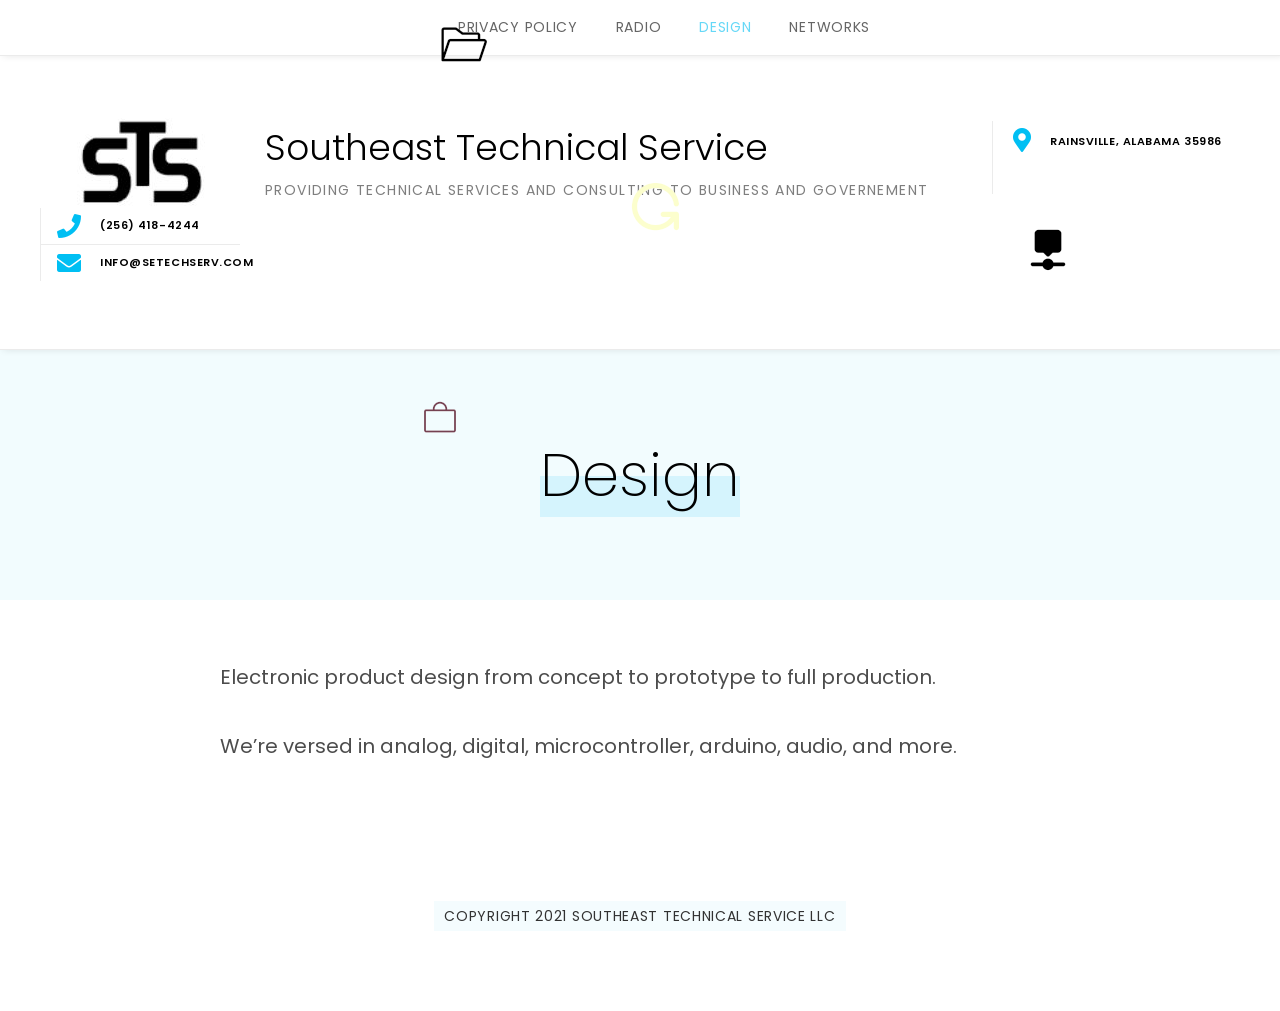  What do you see at coordinates (655, 206) in the screenshot?
I see `rotate an image or object` at bounding box center [655, 206].